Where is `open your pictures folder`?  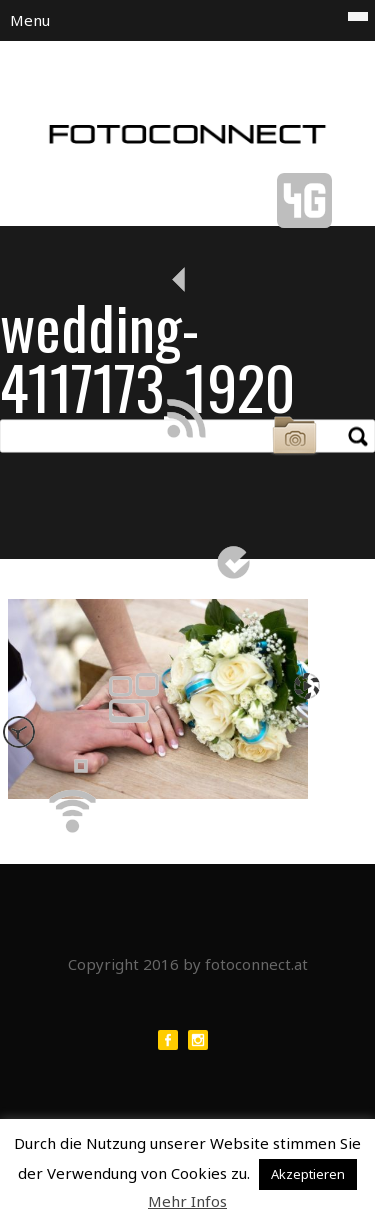
open your pictures folder is located at coordinates (294, 437).